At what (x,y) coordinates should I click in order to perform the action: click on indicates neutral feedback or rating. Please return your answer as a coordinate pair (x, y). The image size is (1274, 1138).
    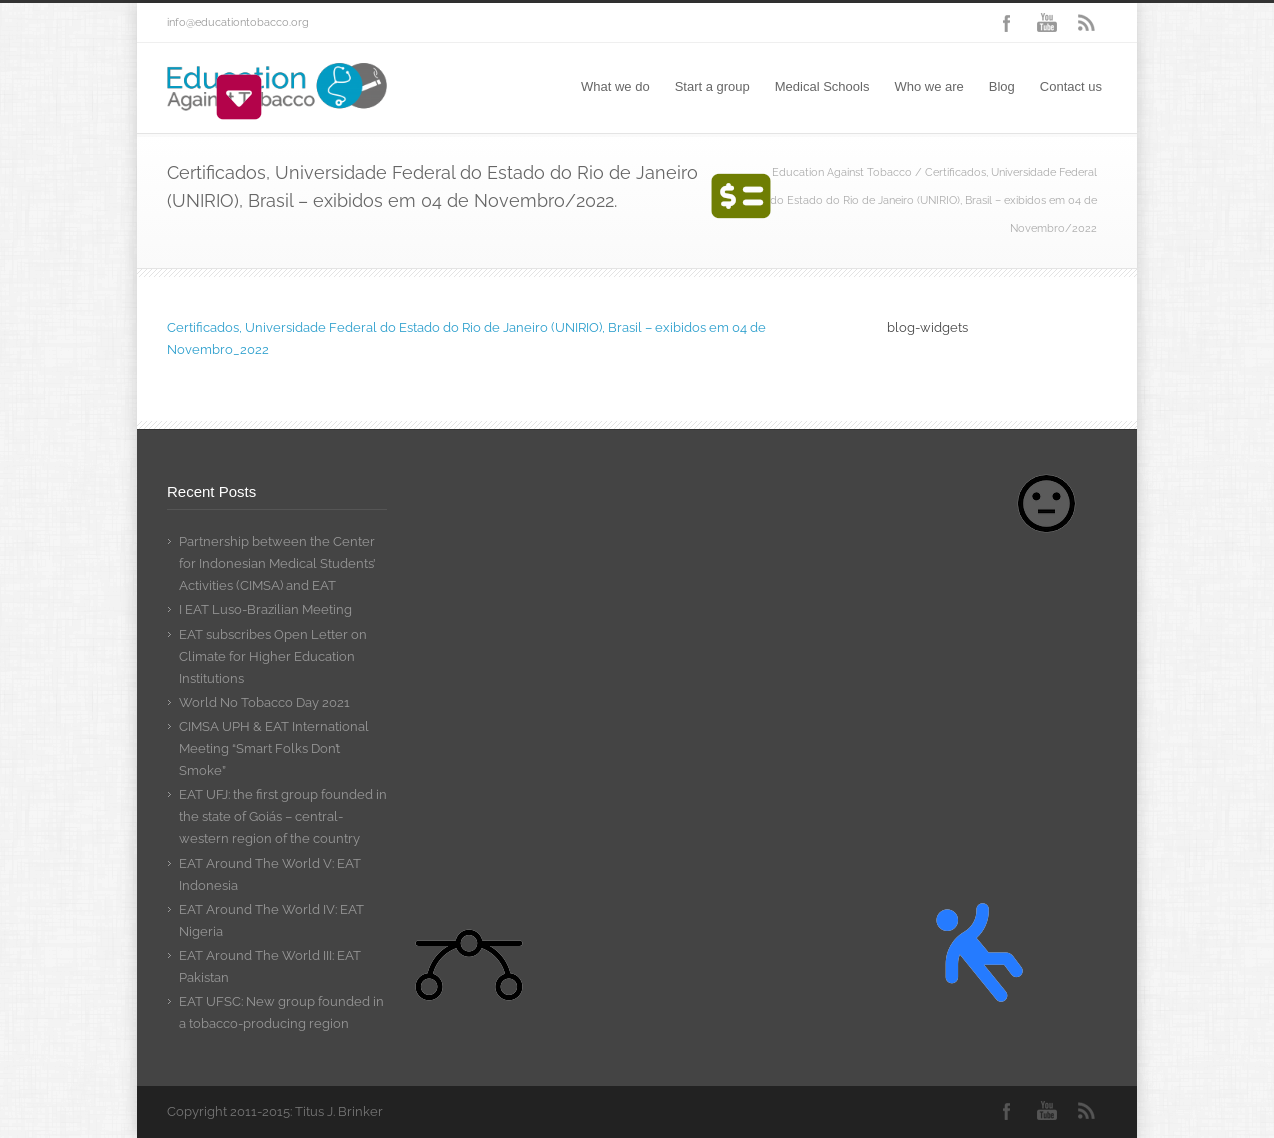
    Looking at the image, I should click on (1046, 503).